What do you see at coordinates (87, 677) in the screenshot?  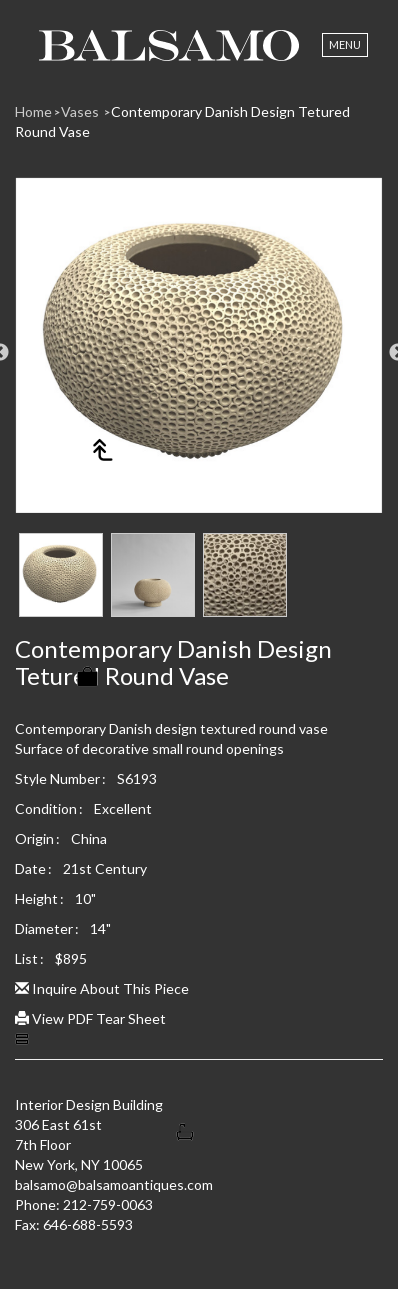 I see `view your shopping bag` at bounding box center [87, 677].